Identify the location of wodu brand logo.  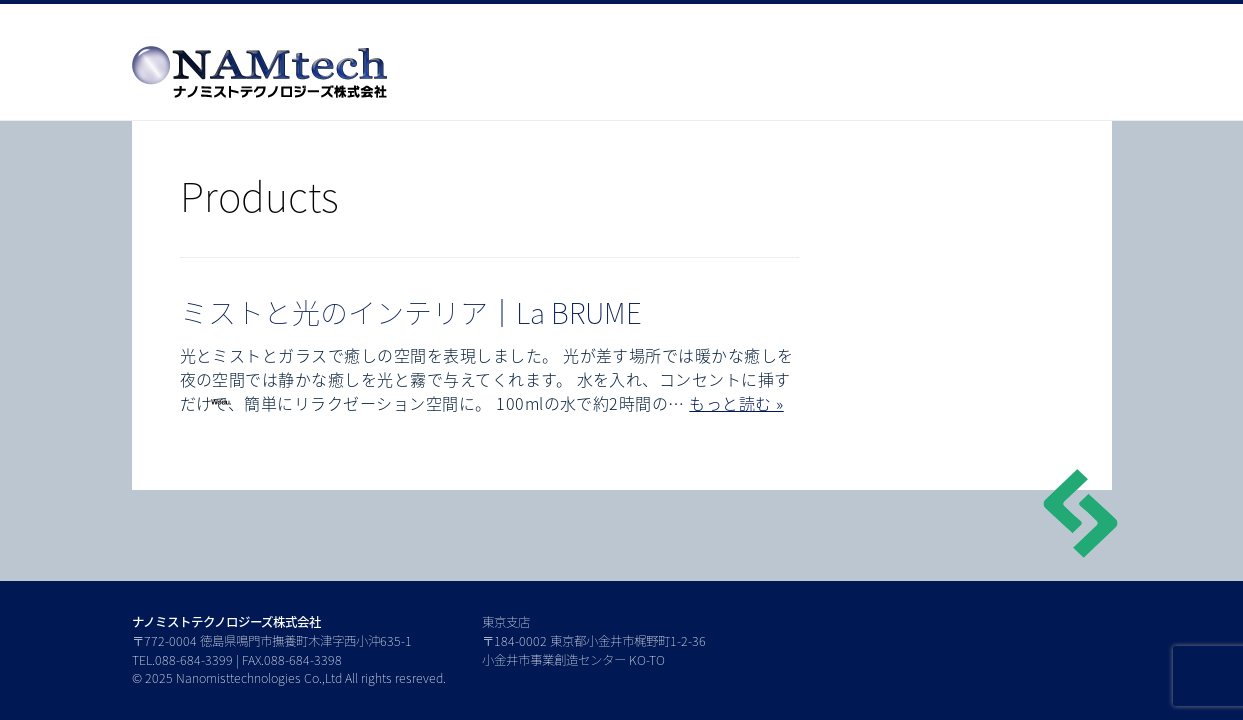
(221, 402).